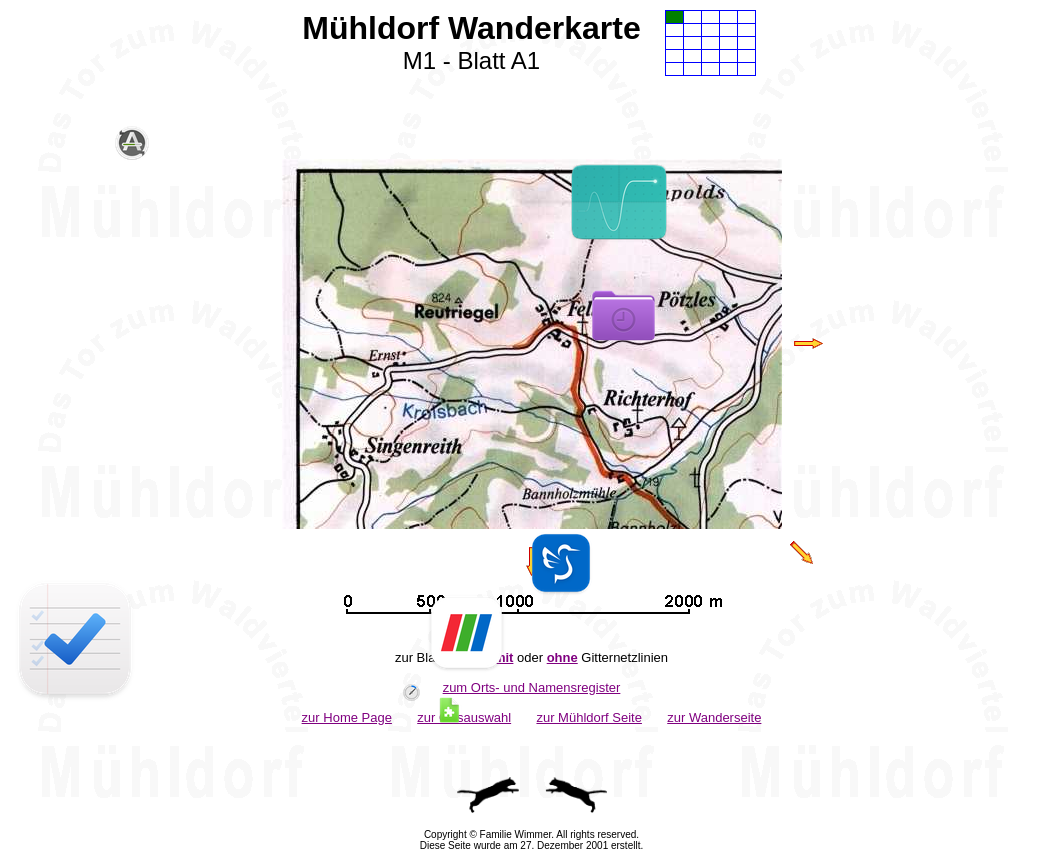  Describe the element at coordinates (474, 710) in the screenshot. I see `a browser or app extension file` at that location.